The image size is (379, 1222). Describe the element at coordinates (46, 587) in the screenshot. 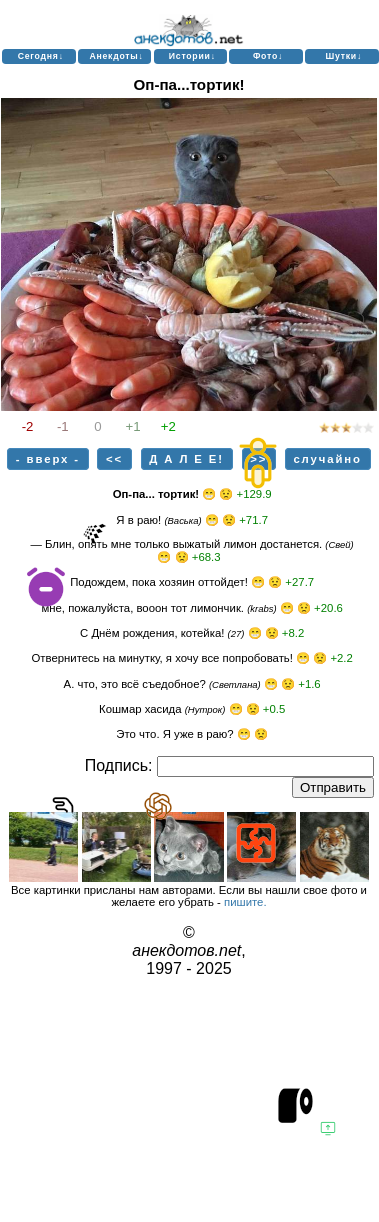

I see `remove or delete an alarm` at that location.